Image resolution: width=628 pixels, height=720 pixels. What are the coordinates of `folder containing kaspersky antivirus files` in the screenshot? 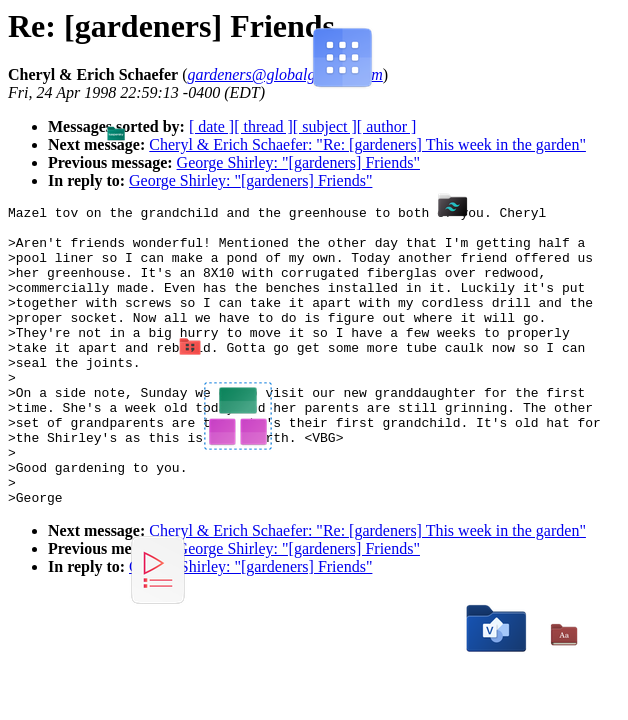 It's located at (116, 134).